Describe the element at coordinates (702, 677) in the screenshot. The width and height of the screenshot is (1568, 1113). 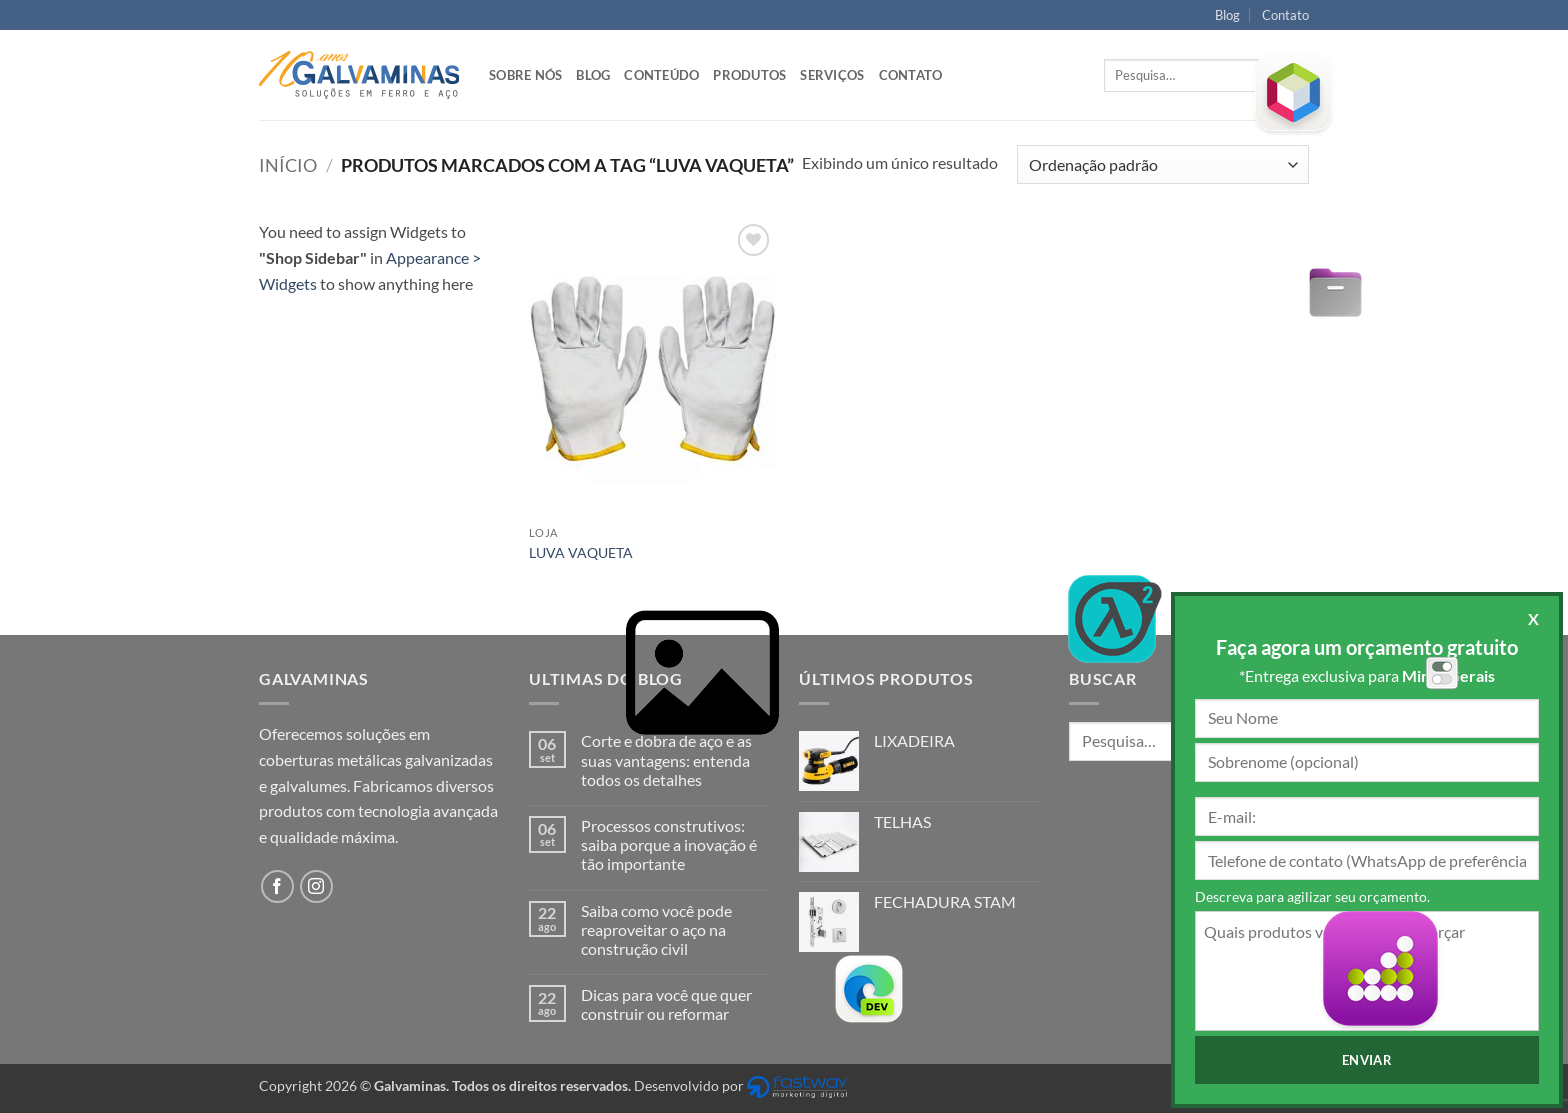
I see `preview image or photo settings` at that location.